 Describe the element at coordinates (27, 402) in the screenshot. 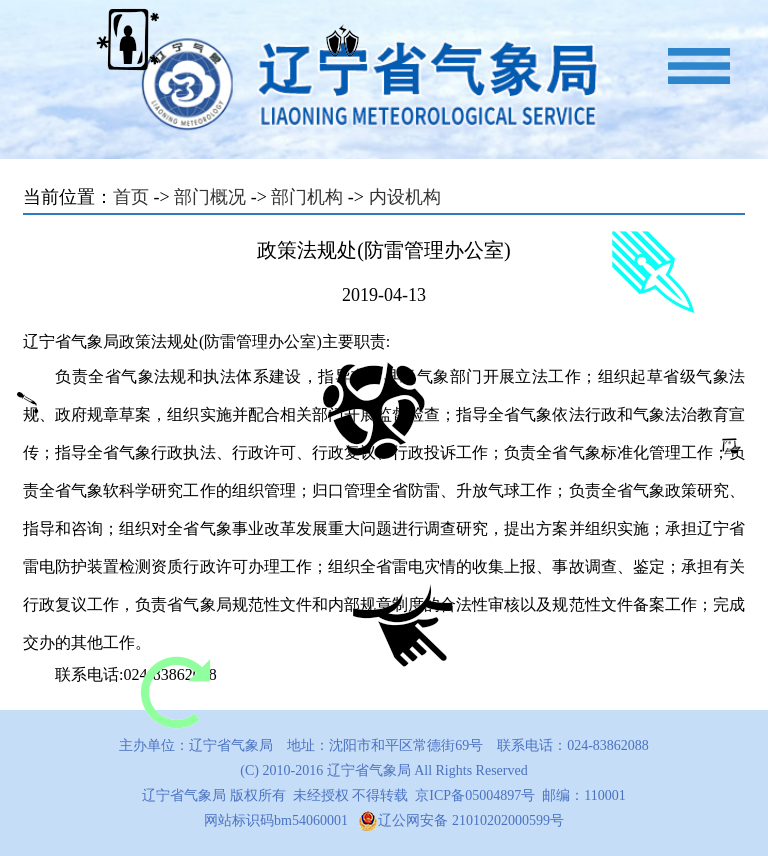

I see `select a color from the canvas` at that location.